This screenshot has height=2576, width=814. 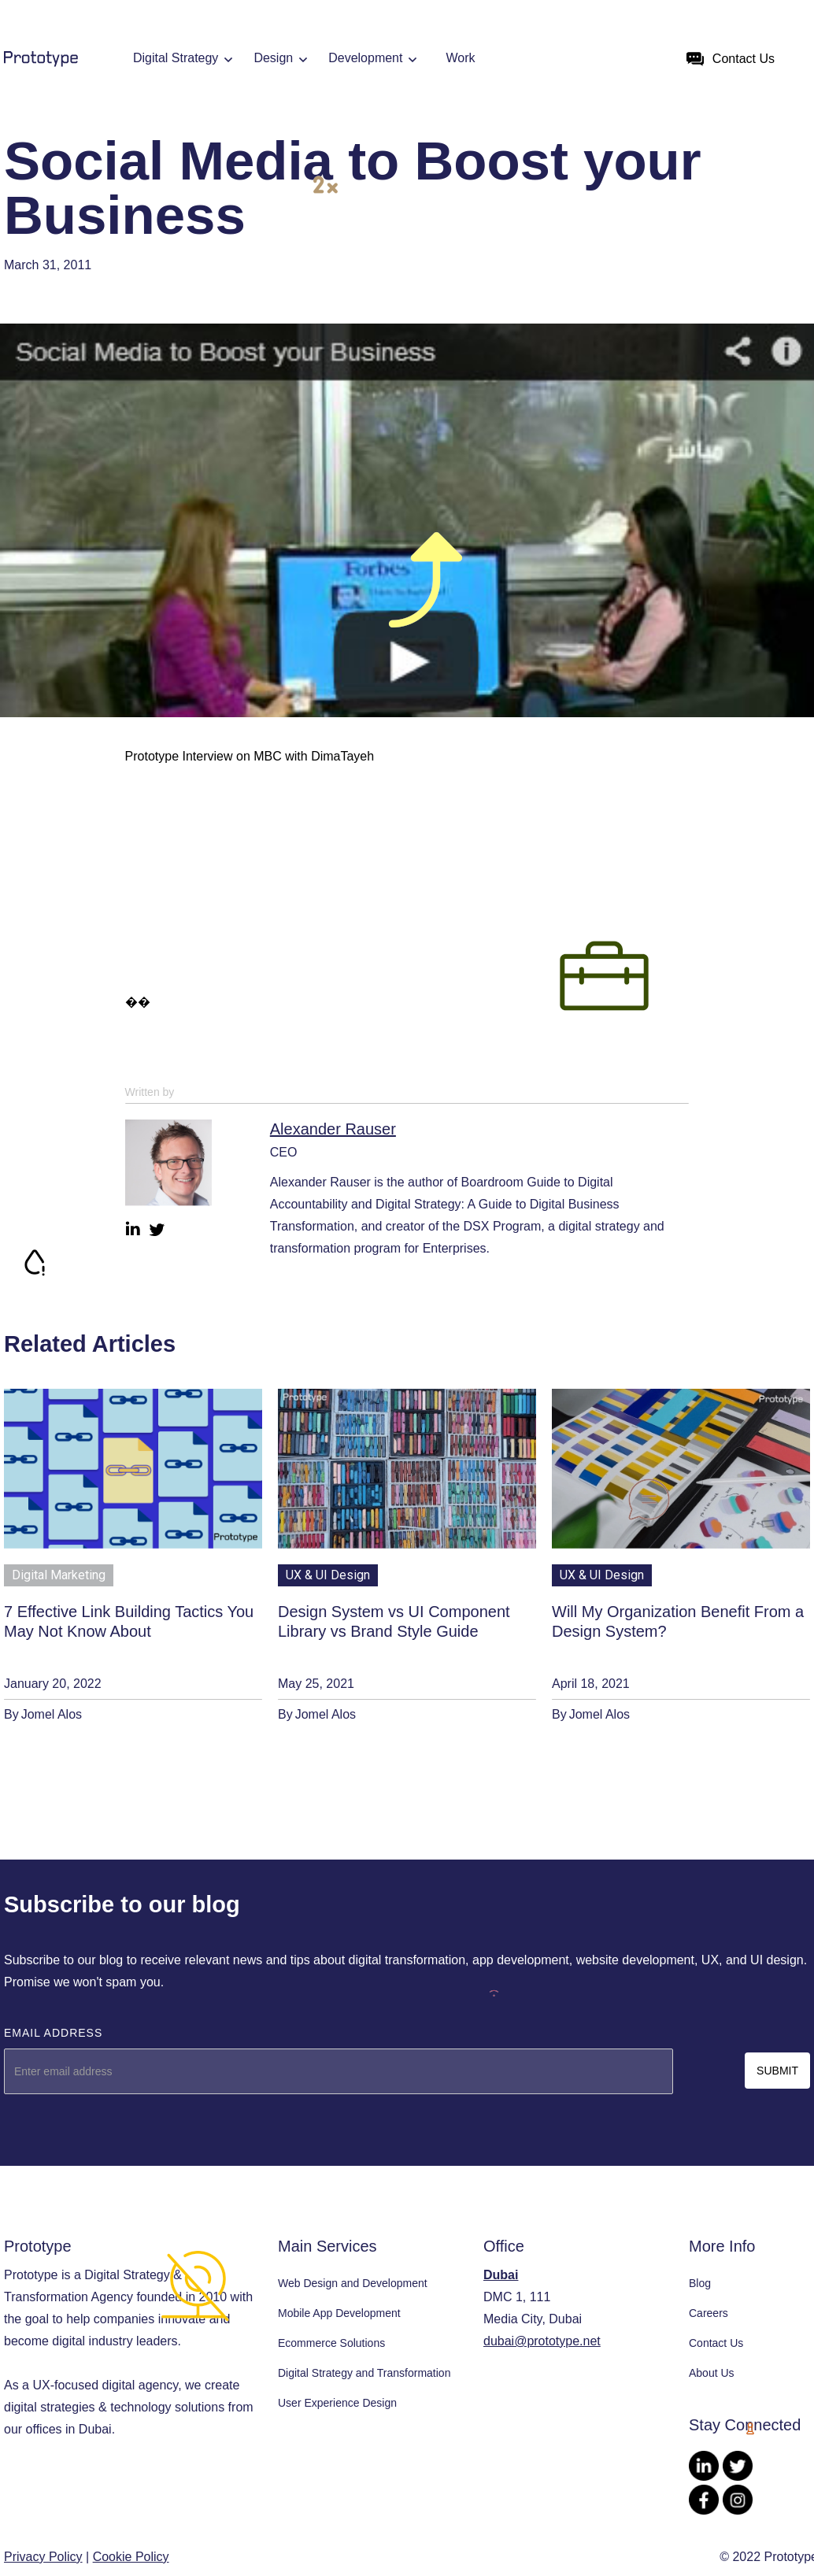 I want to click on open chat or messaging, so click(x=649, y=1499).